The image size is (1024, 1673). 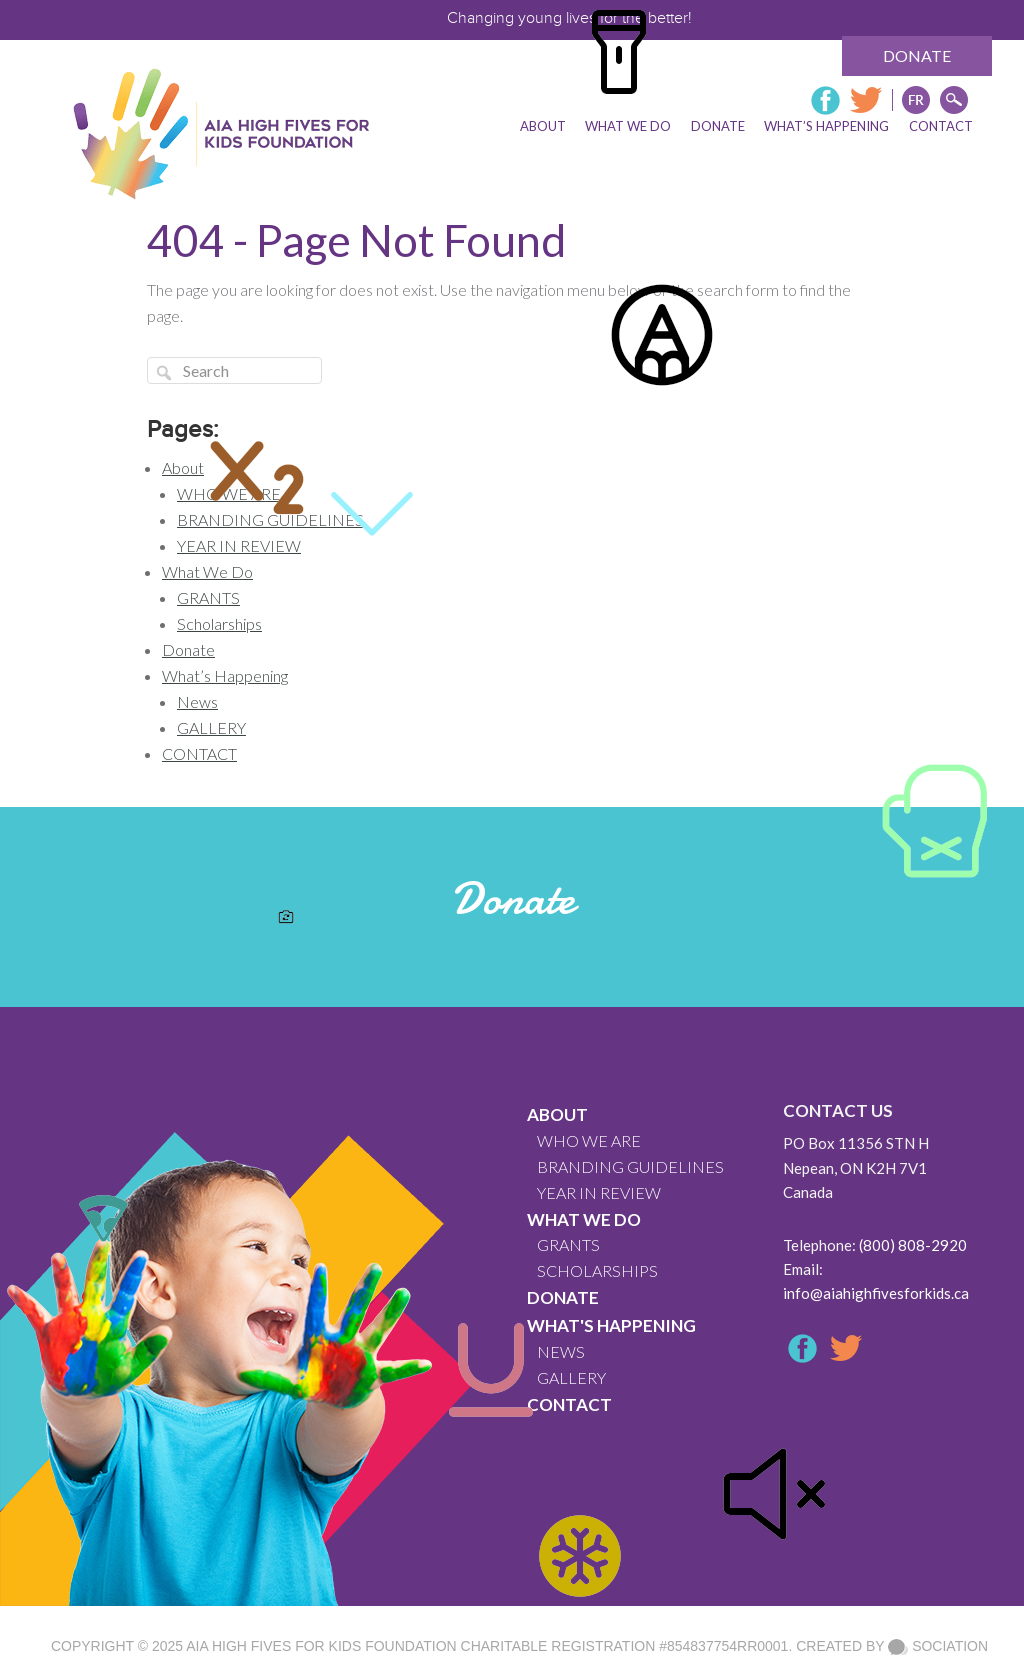 What do you see at coordinates (580, 1556) in the screenshot?
I see `toggle cooling or air conditioning mode` at bounding box center [580, 1556].